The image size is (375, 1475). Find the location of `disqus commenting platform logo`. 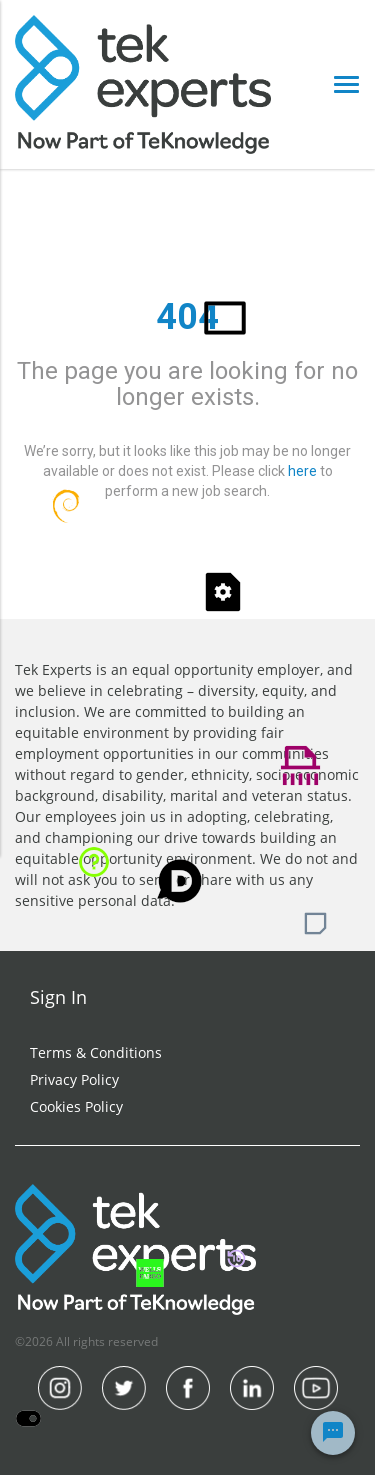

disqus commenting platform logo is located at coordinates (180, 881).